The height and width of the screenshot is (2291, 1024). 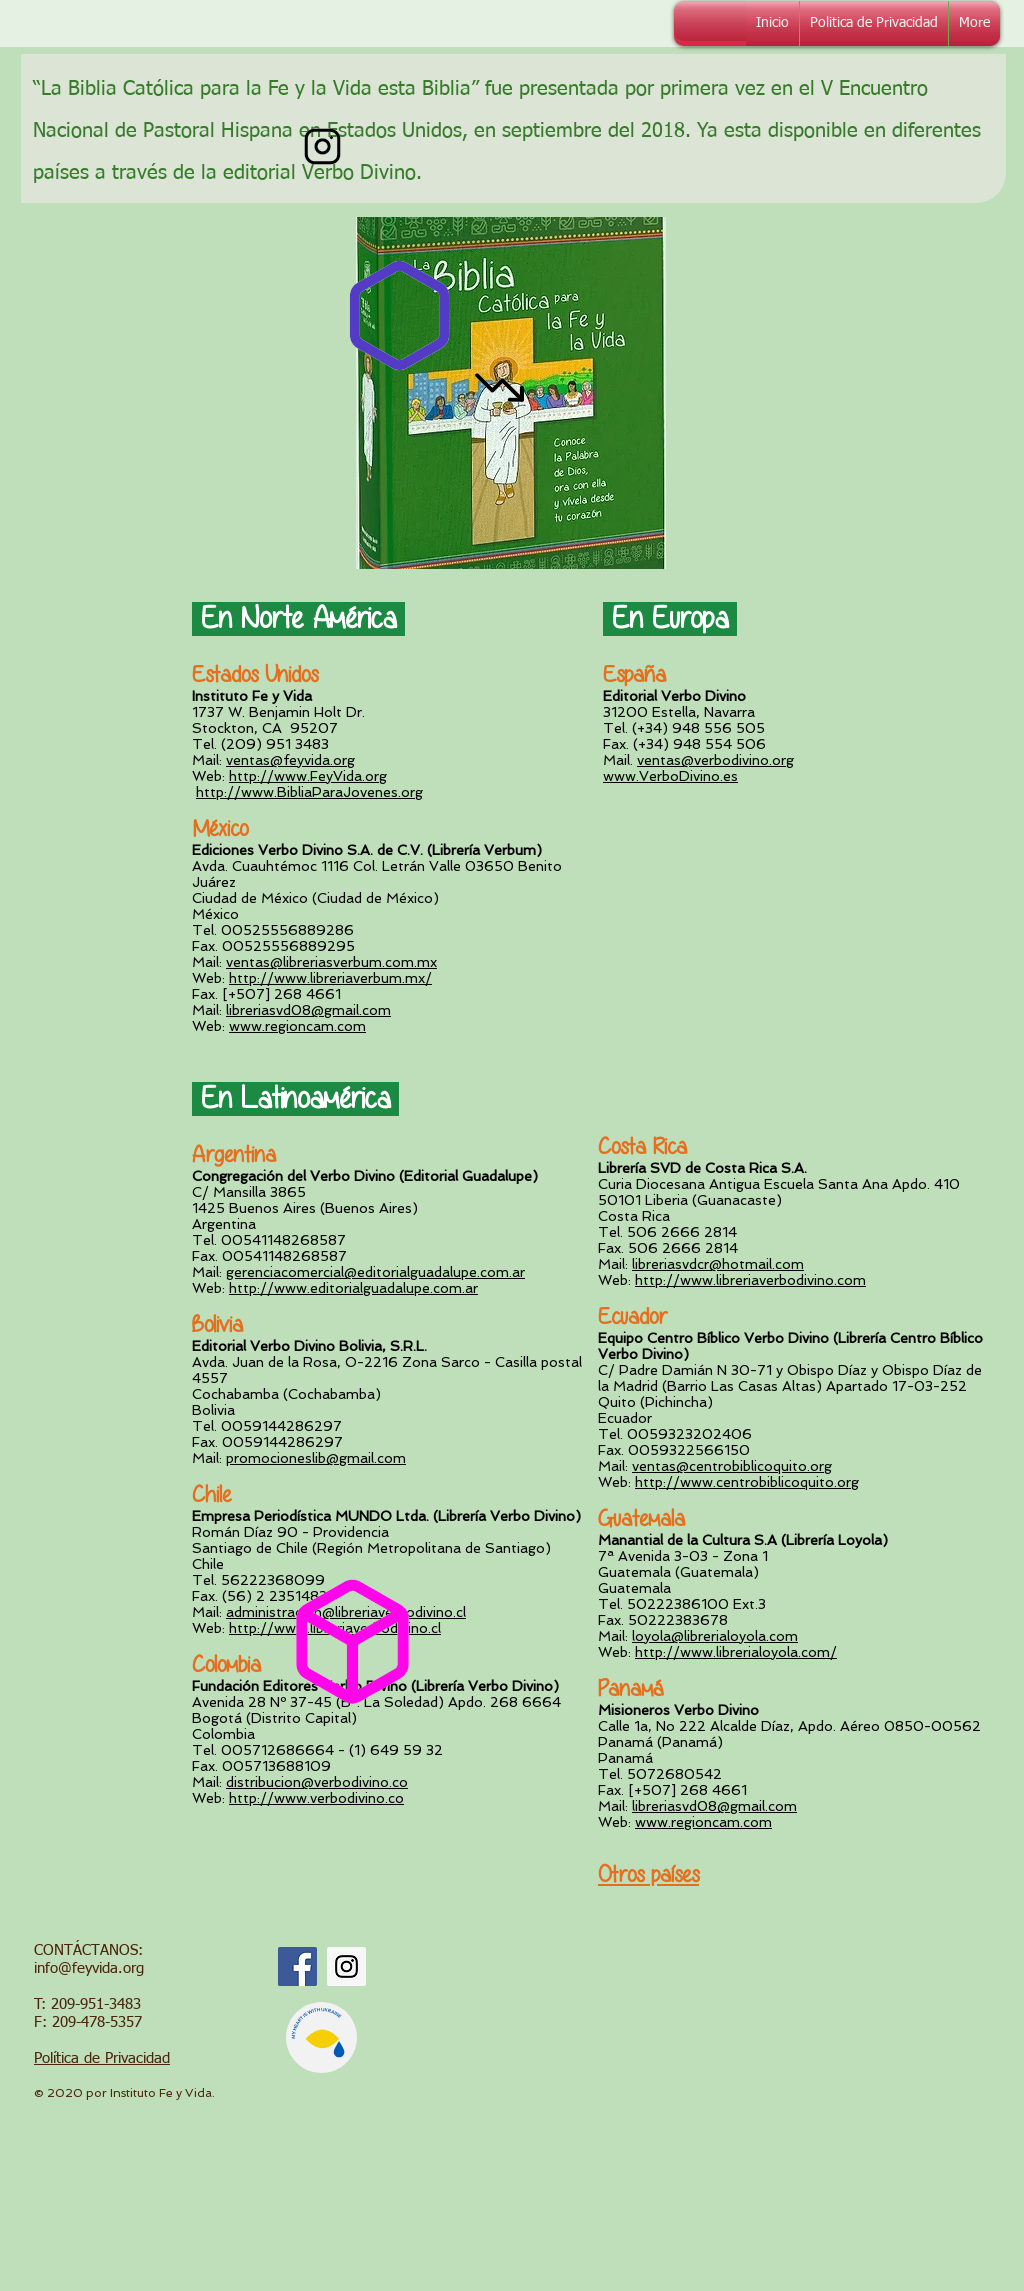 I want to click on indicates a downward trend or declining metrics, so click(x=499, y=387).